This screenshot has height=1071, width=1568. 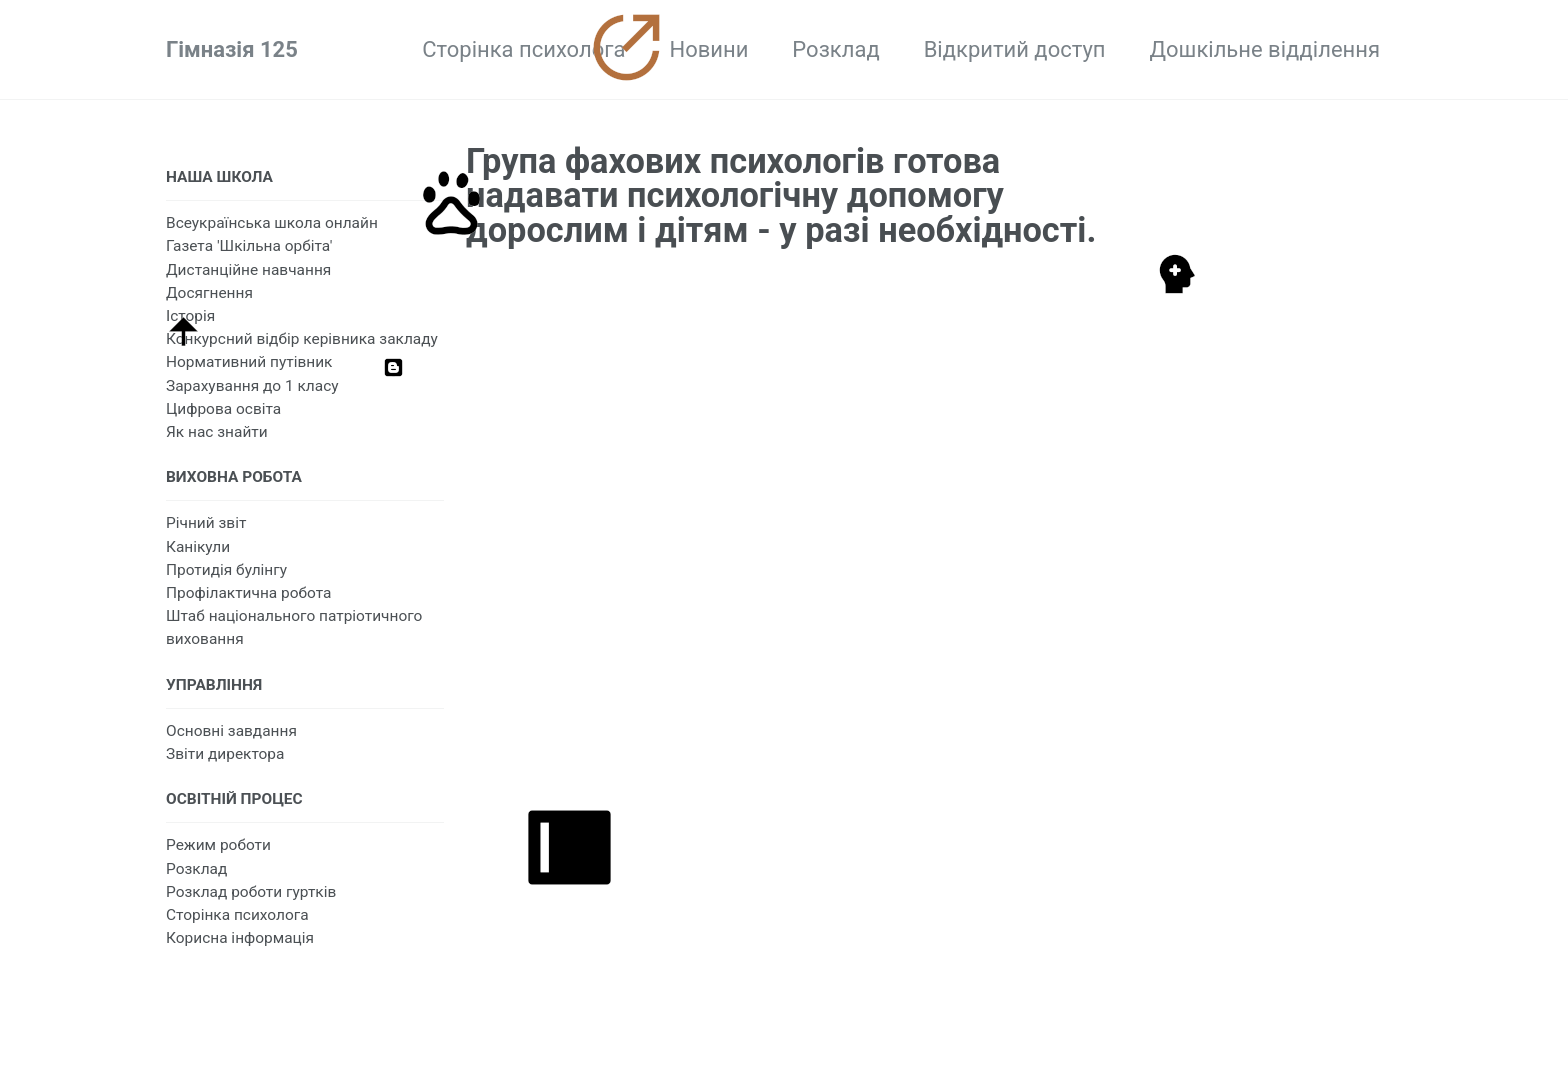 I want to click on toggle left sidebar panel, so click(x=569, y=847).